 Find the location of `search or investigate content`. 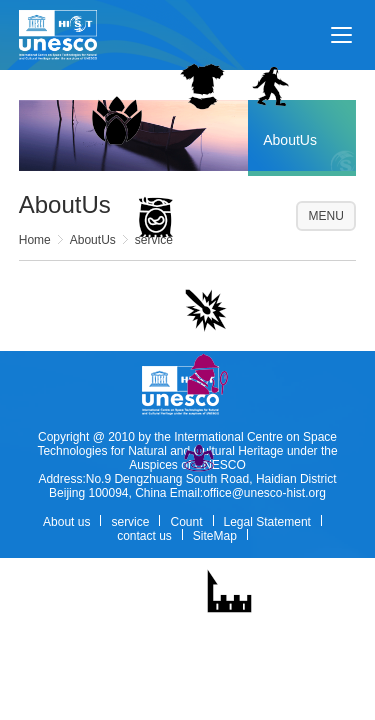

search or investigate content is located at coordinates (208, 374).